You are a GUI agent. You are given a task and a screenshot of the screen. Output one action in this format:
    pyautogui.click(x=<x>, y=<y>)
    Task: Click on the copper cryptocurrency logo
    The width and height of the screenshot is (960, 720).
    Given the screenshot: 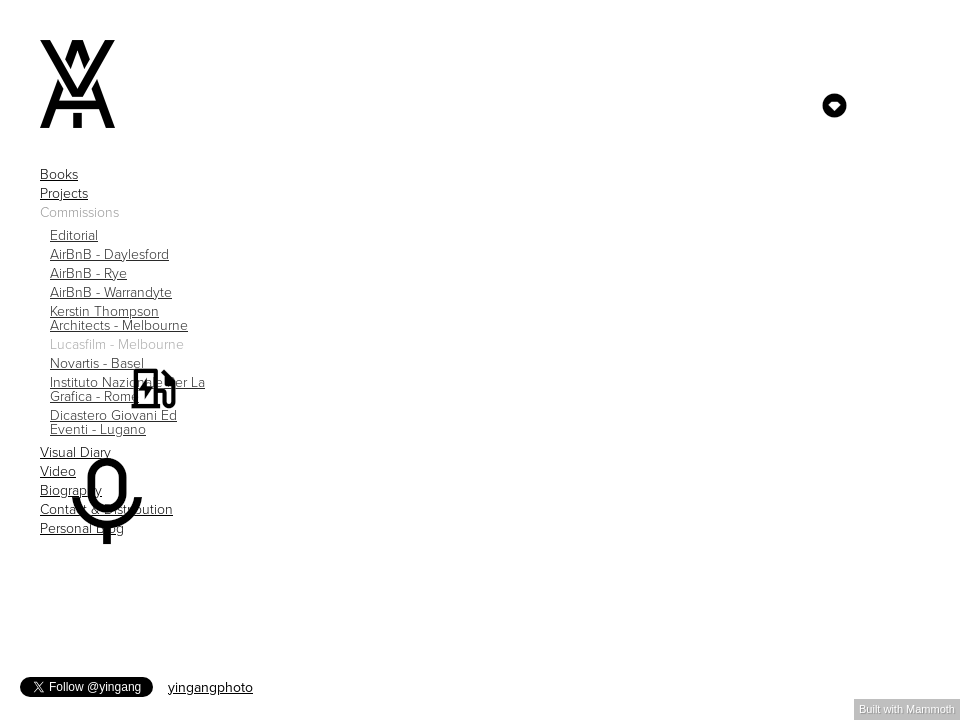 What is the action you would take?
    pyautogui.click(x=834, y=105)
    